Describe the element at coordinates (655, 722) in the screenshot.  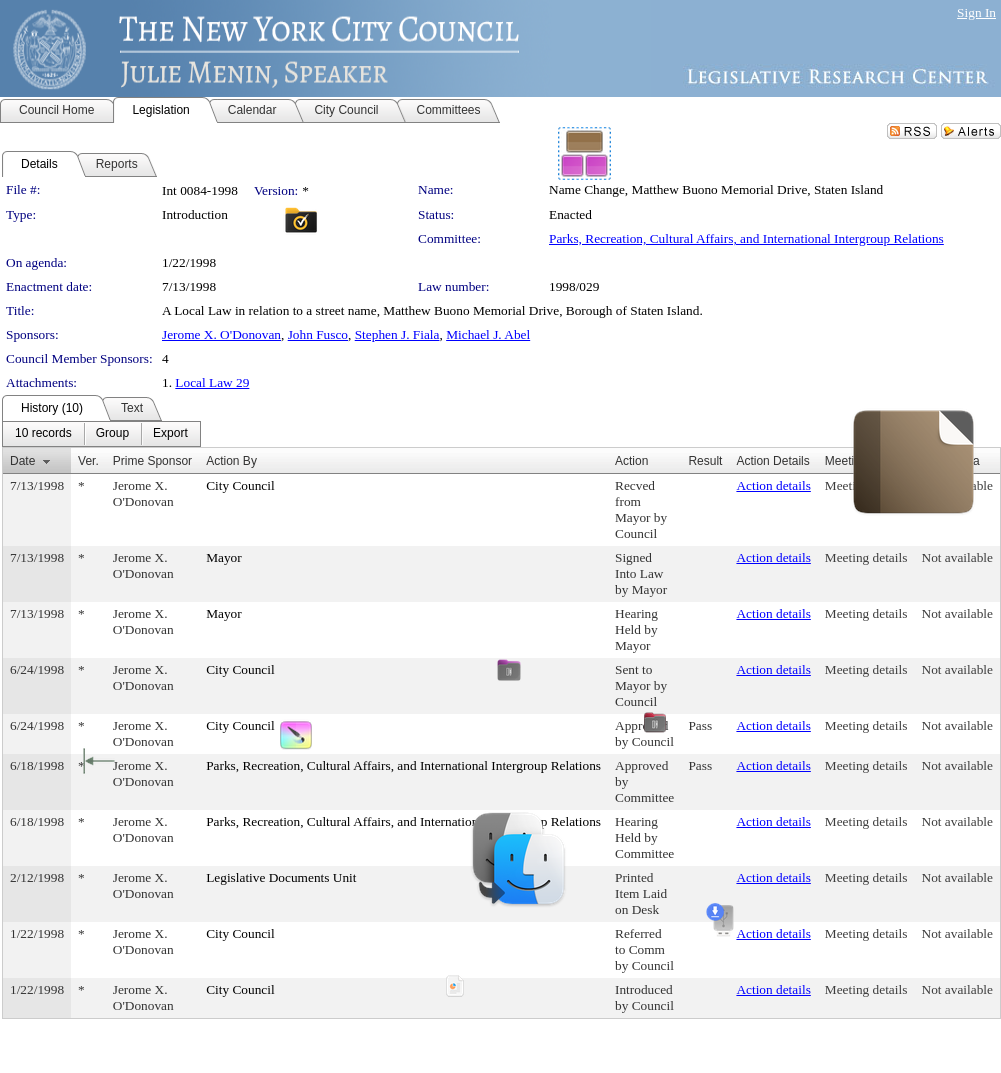
I see `open templates folder` at that location.